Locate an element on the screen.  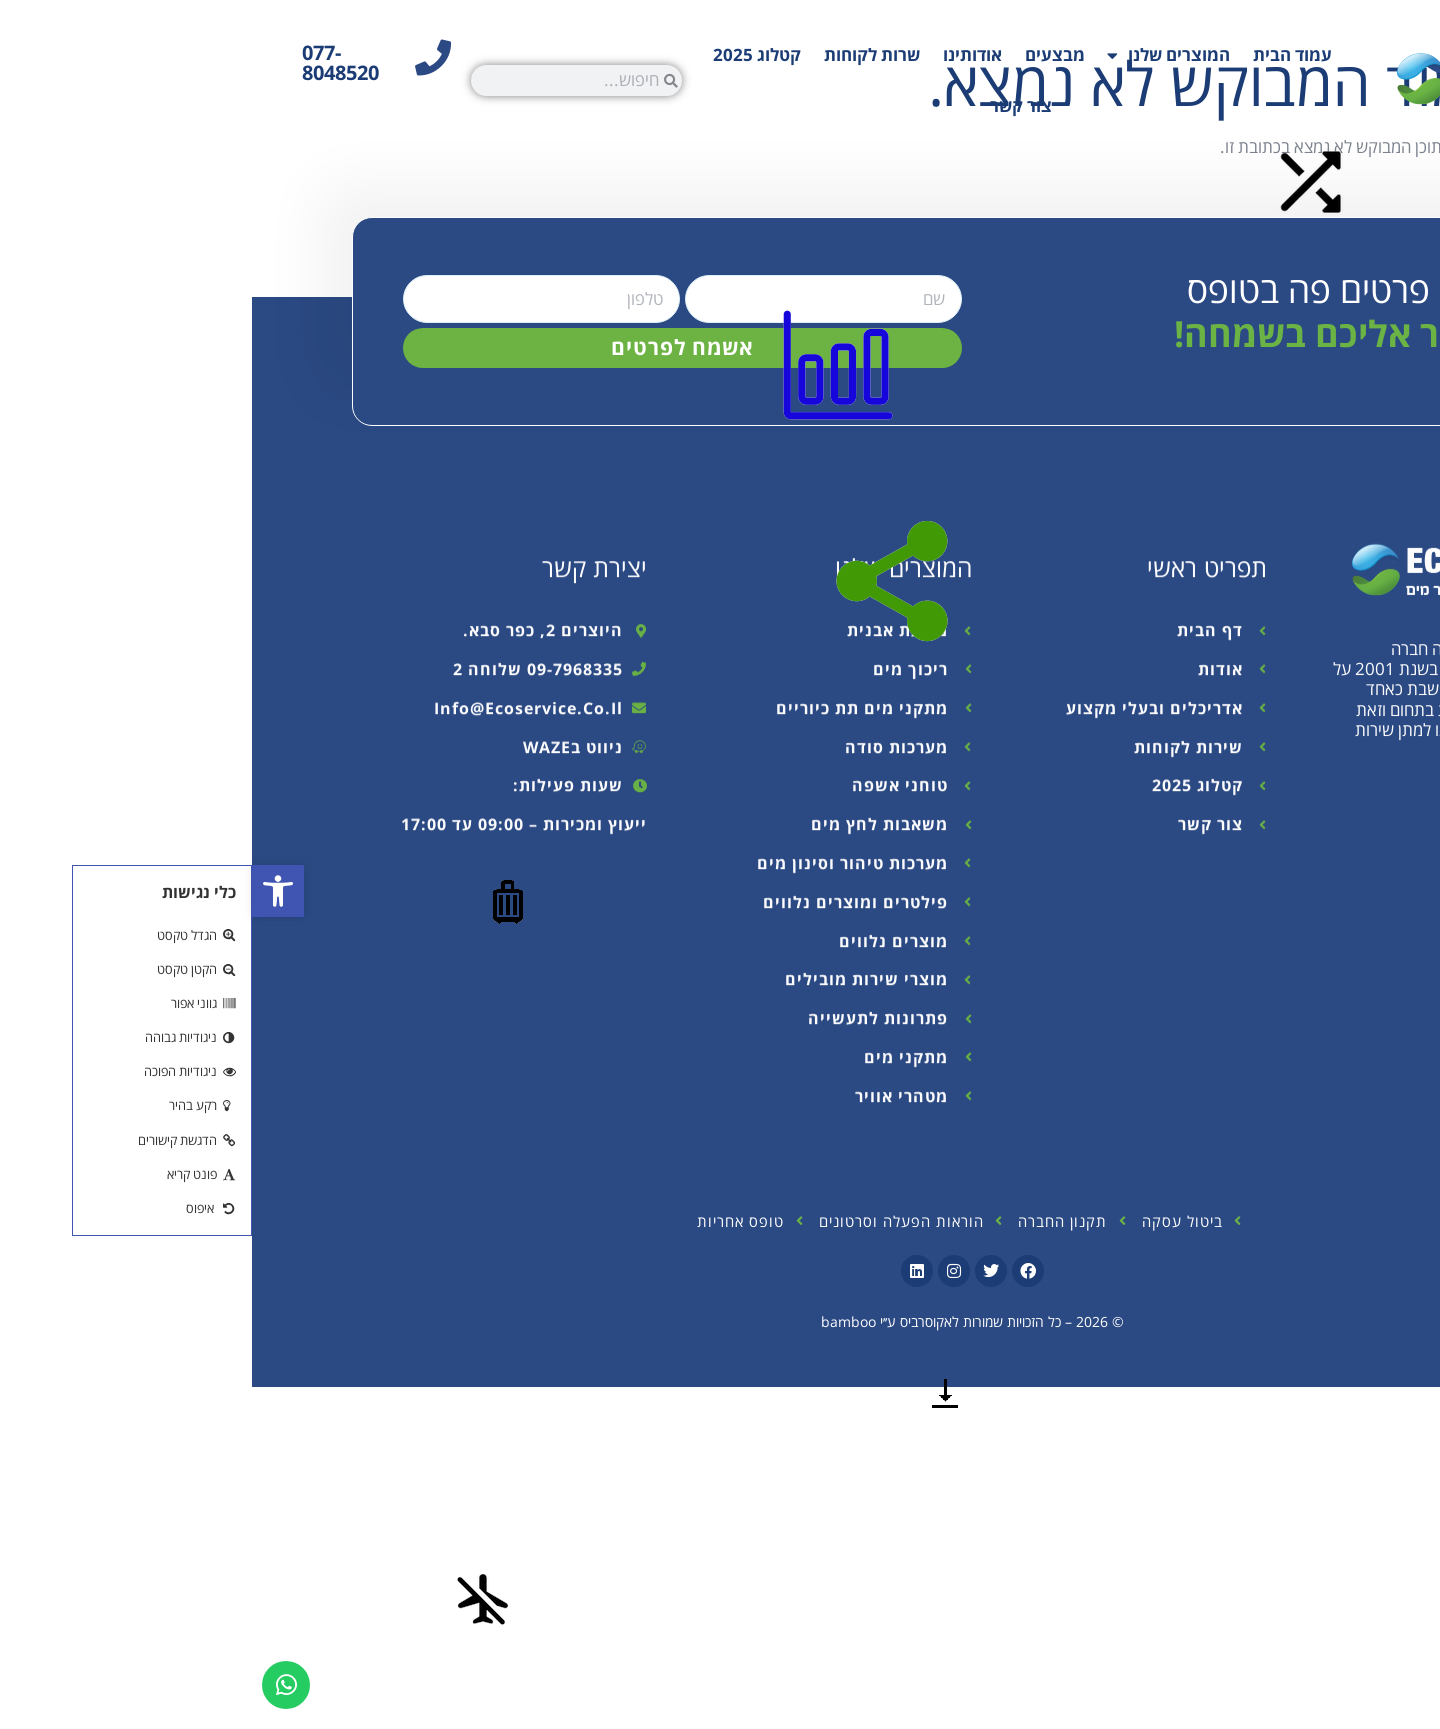
view analytics or statistics is located at coordinates (838, 365).